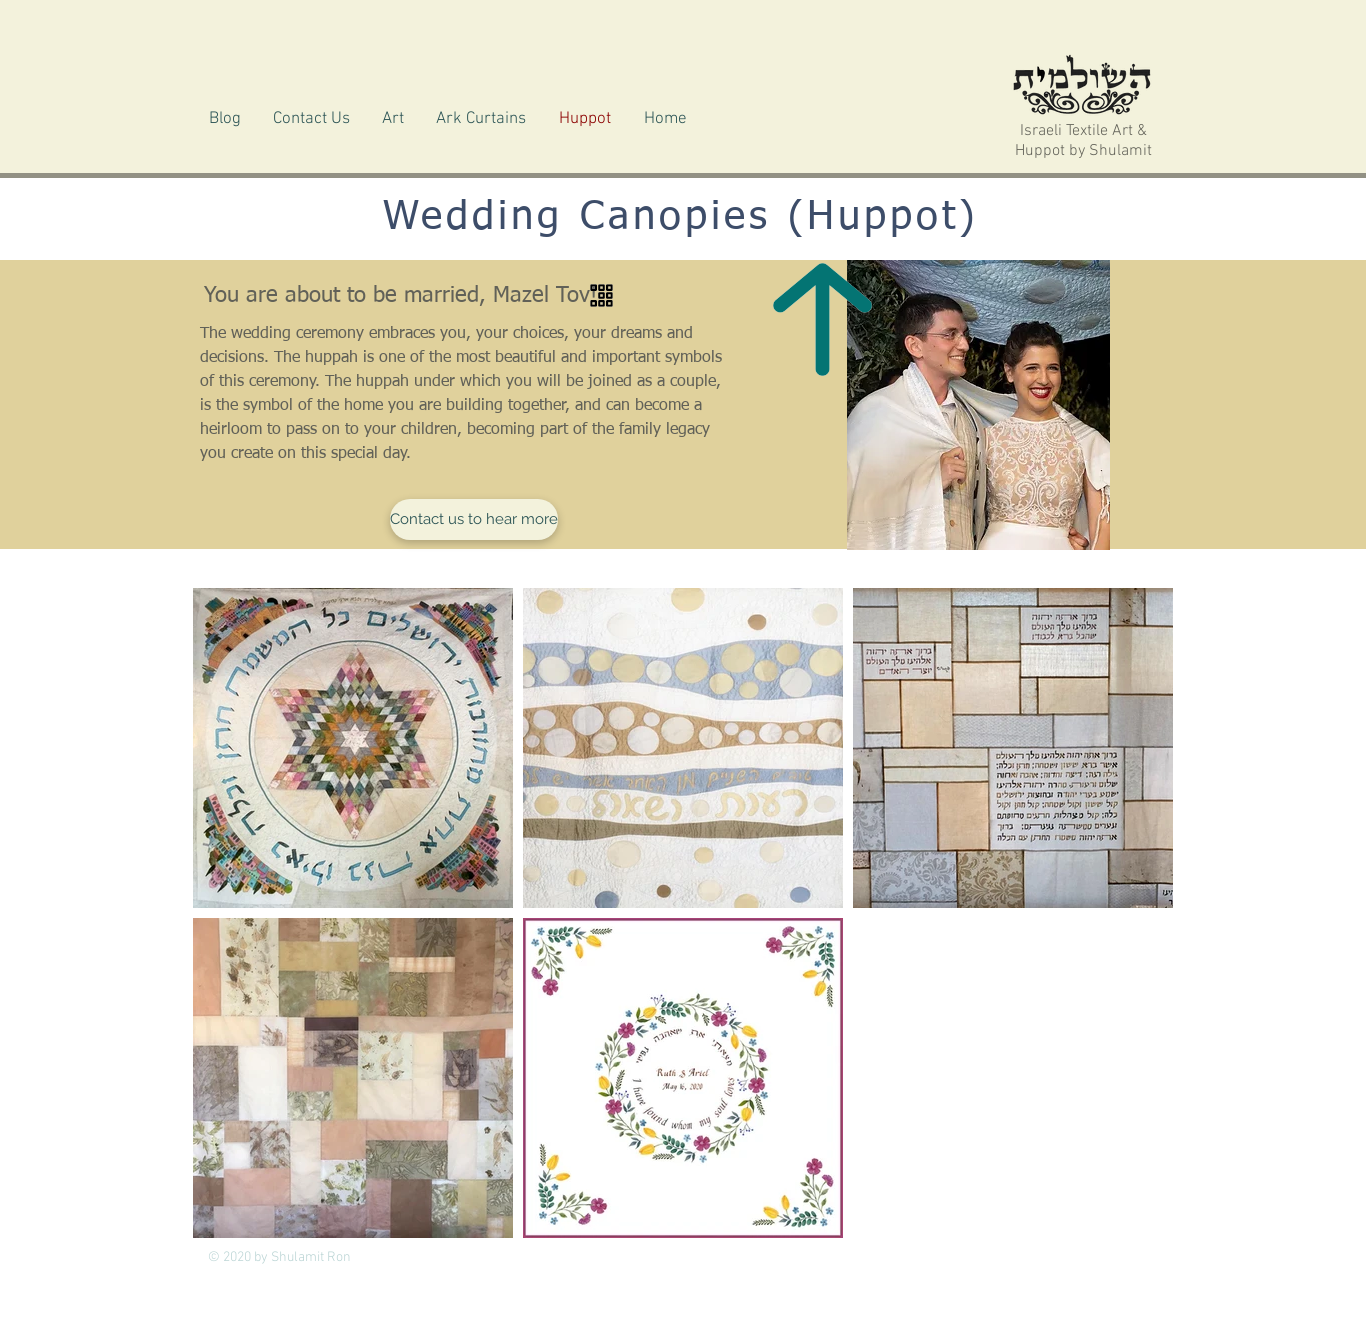 This screenshot has width=1366, height=1327. Describe the element at coordinates (822, 319) in the screenshot. I see `scroll to top of page` at that location.